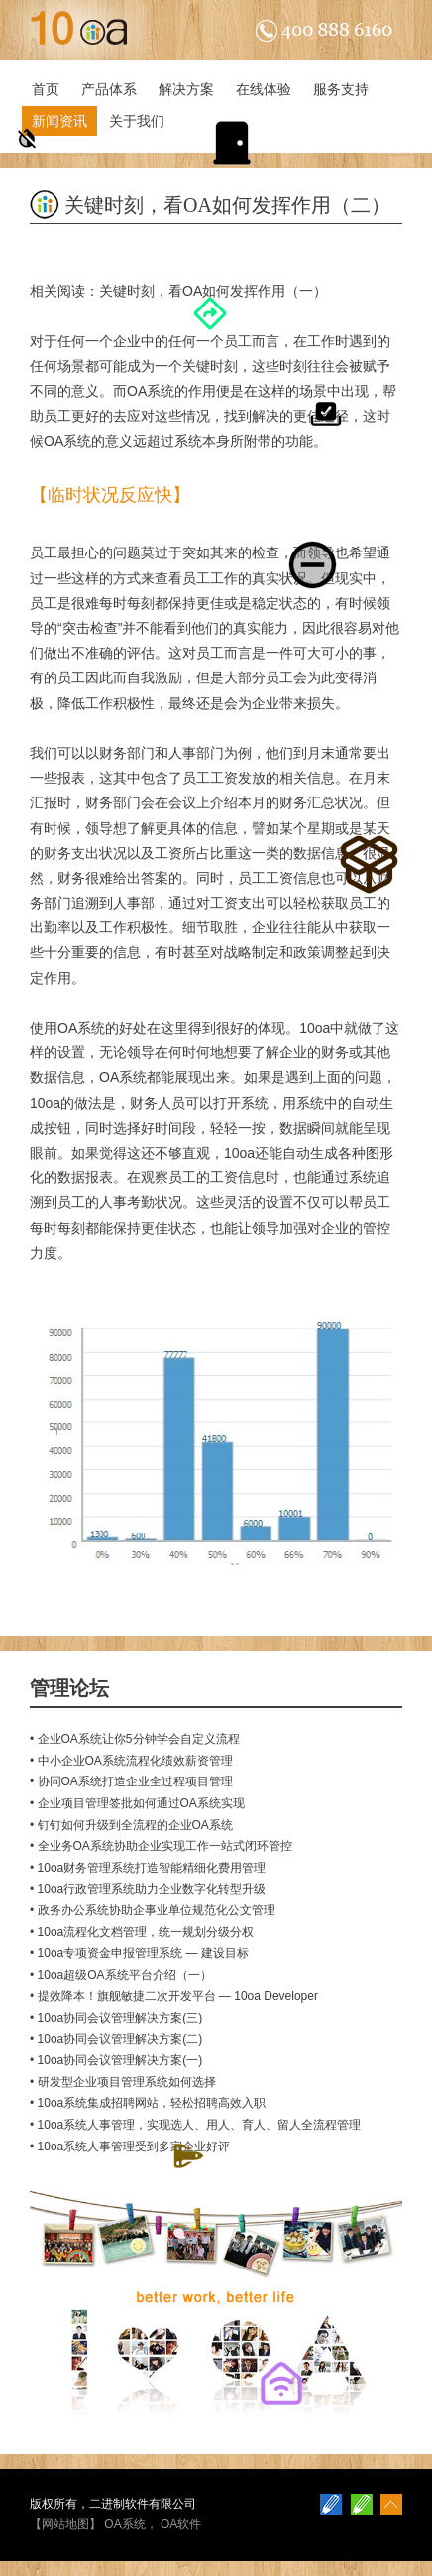  Describe the element at coordinates (281, 2385) in the screenshot. I see `access smart home settings` at that location.